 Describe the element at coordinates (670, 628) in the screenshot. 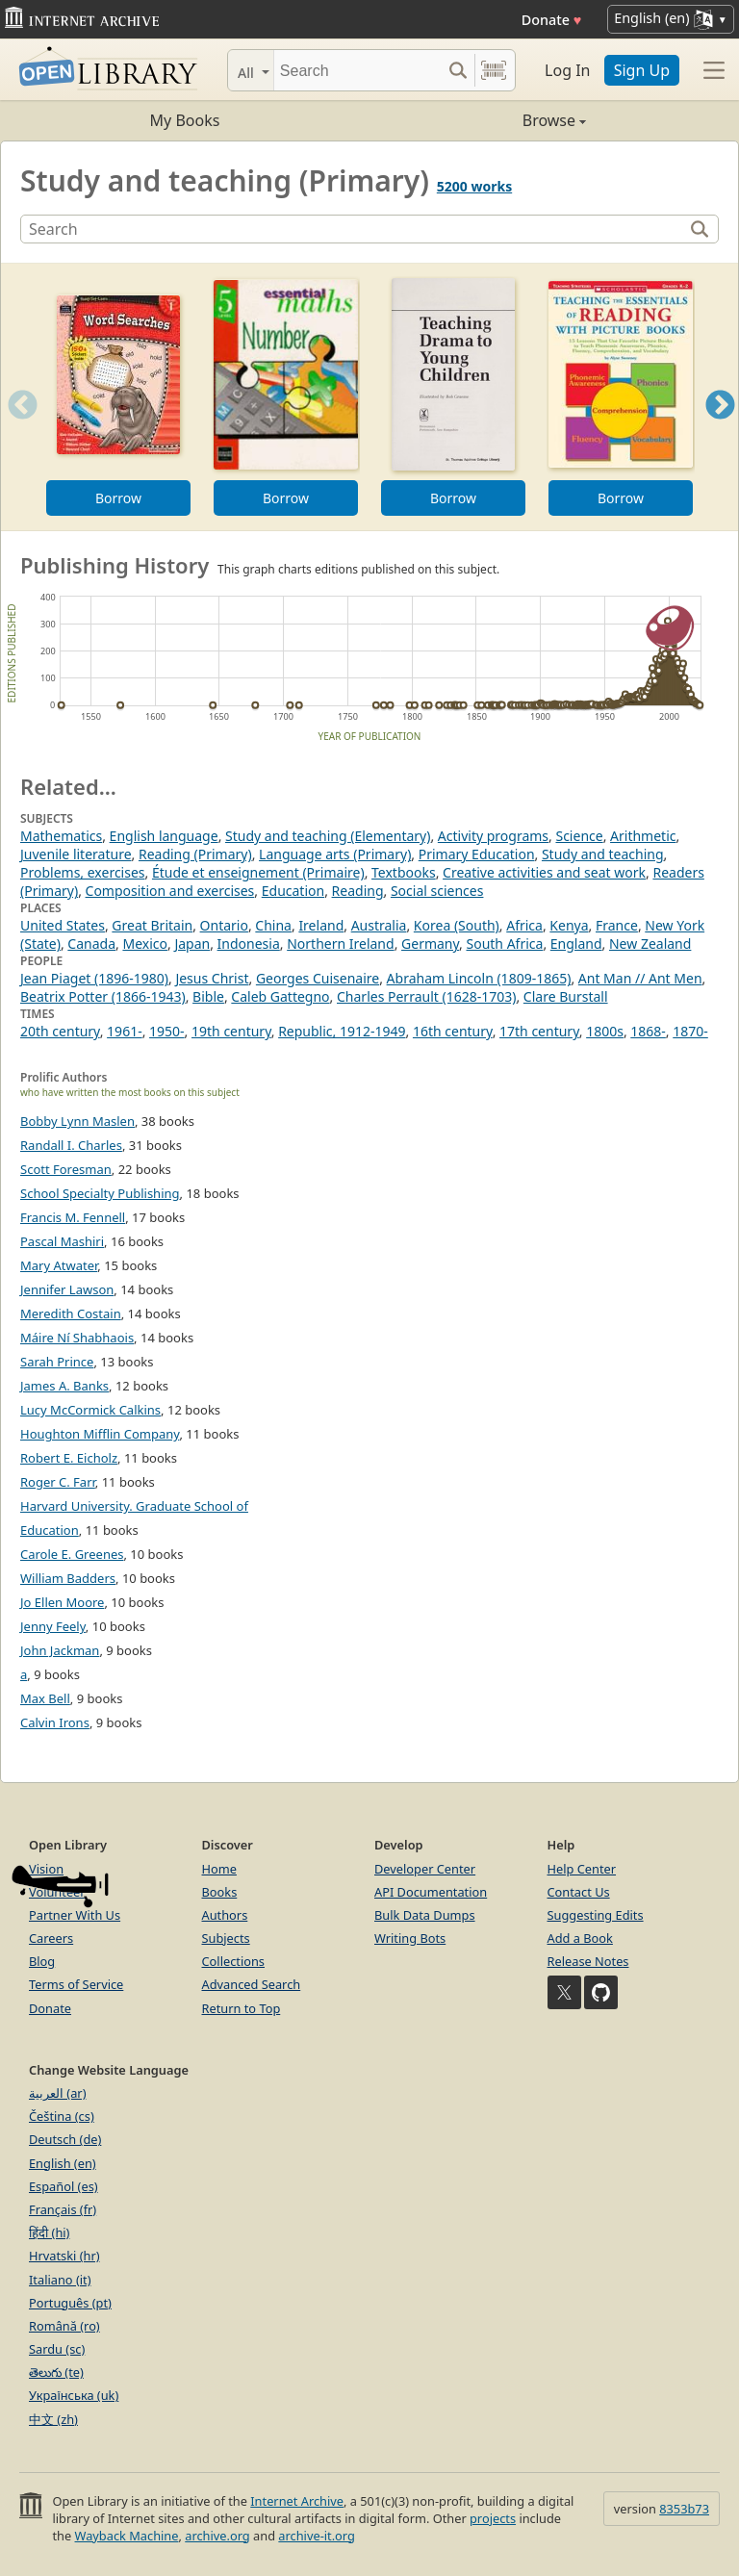

I see `hatch or incubate a creature in gameplay` at that location.